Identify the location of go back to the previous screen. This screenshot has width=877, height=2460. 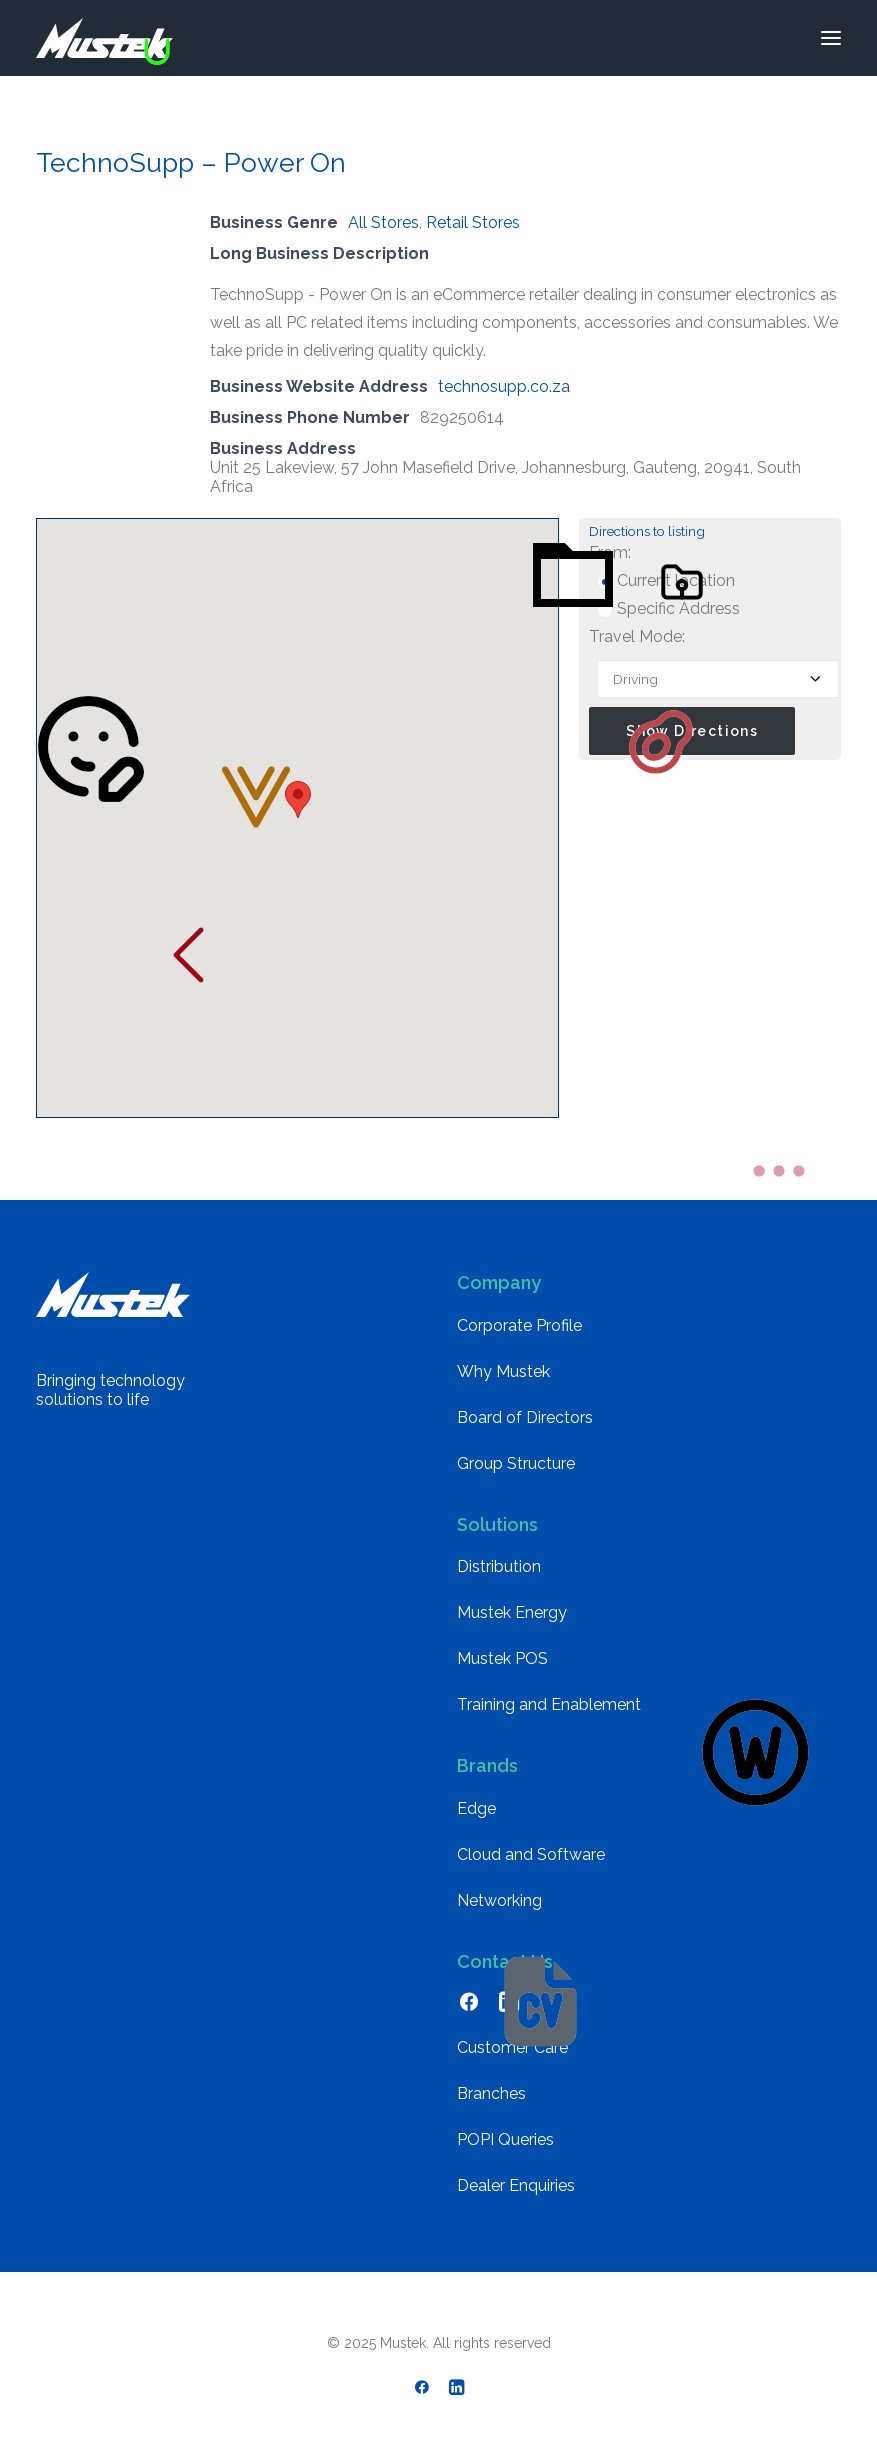
(191, 955).